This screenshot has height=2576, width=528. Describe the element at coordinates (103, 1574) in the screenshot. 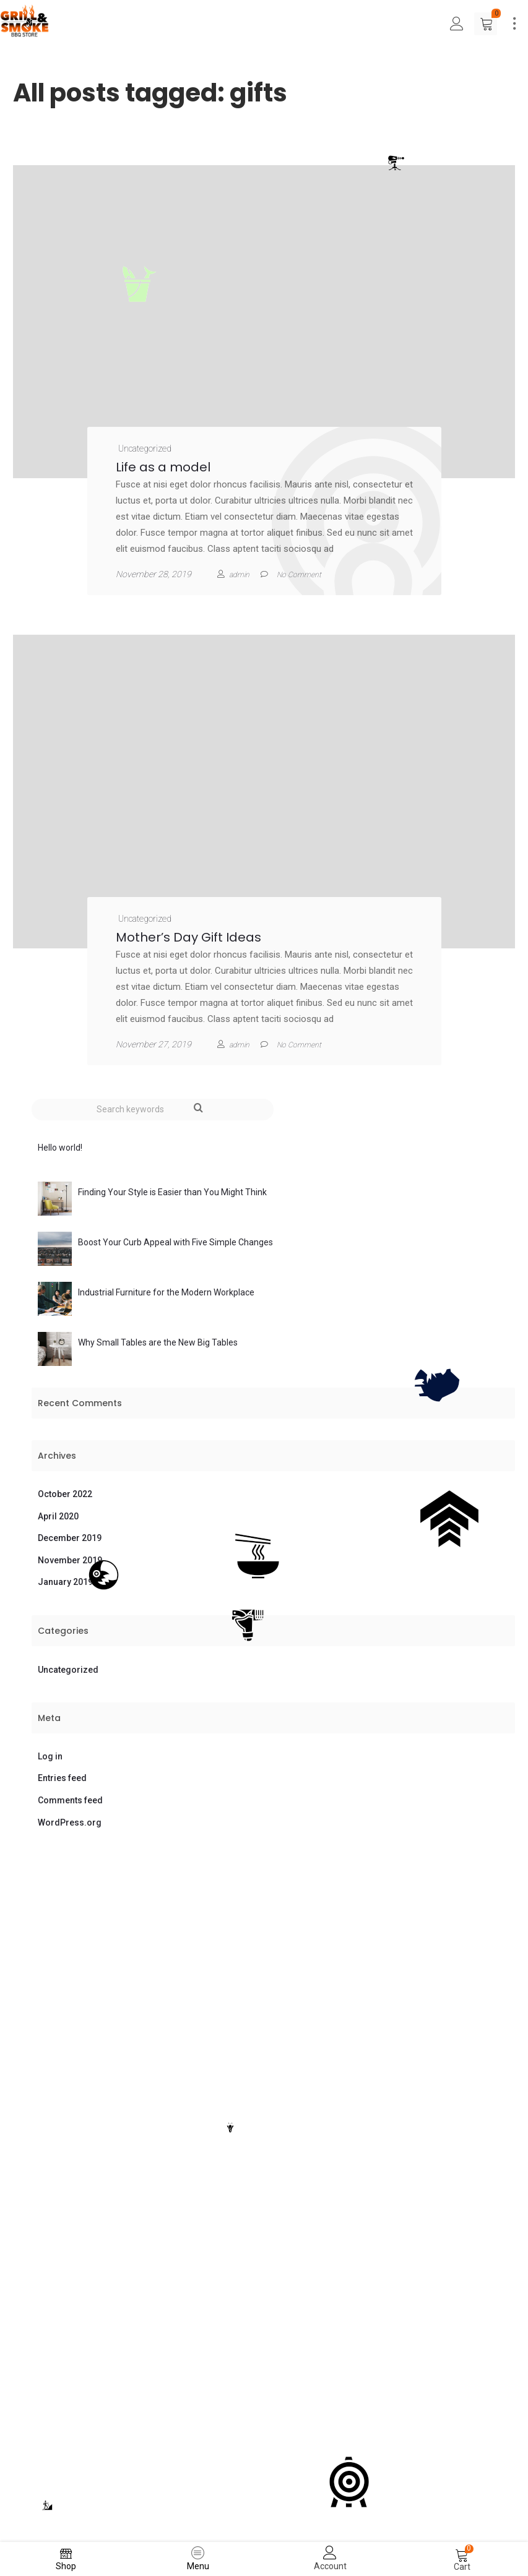

I see `toggle dark mode or night theme` at that location.